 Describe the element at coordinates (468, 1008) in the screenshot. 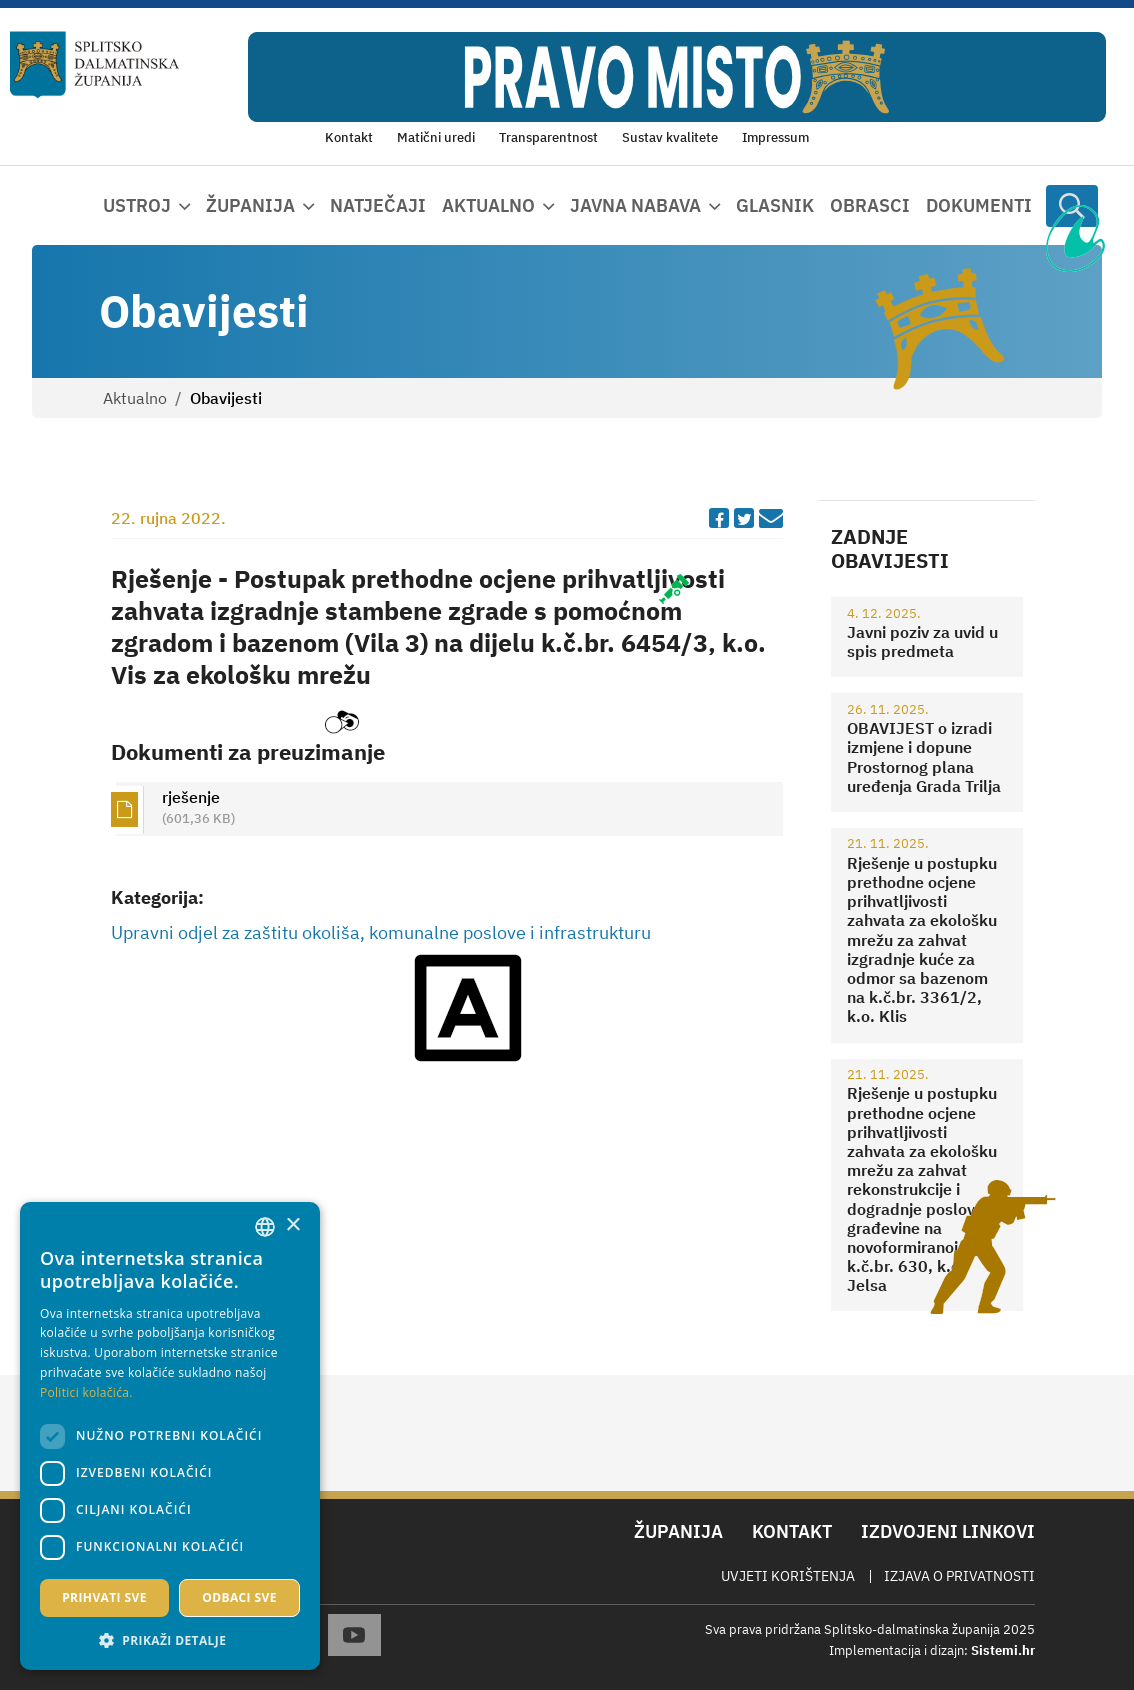

I see `switch keyboard input method` at that location.